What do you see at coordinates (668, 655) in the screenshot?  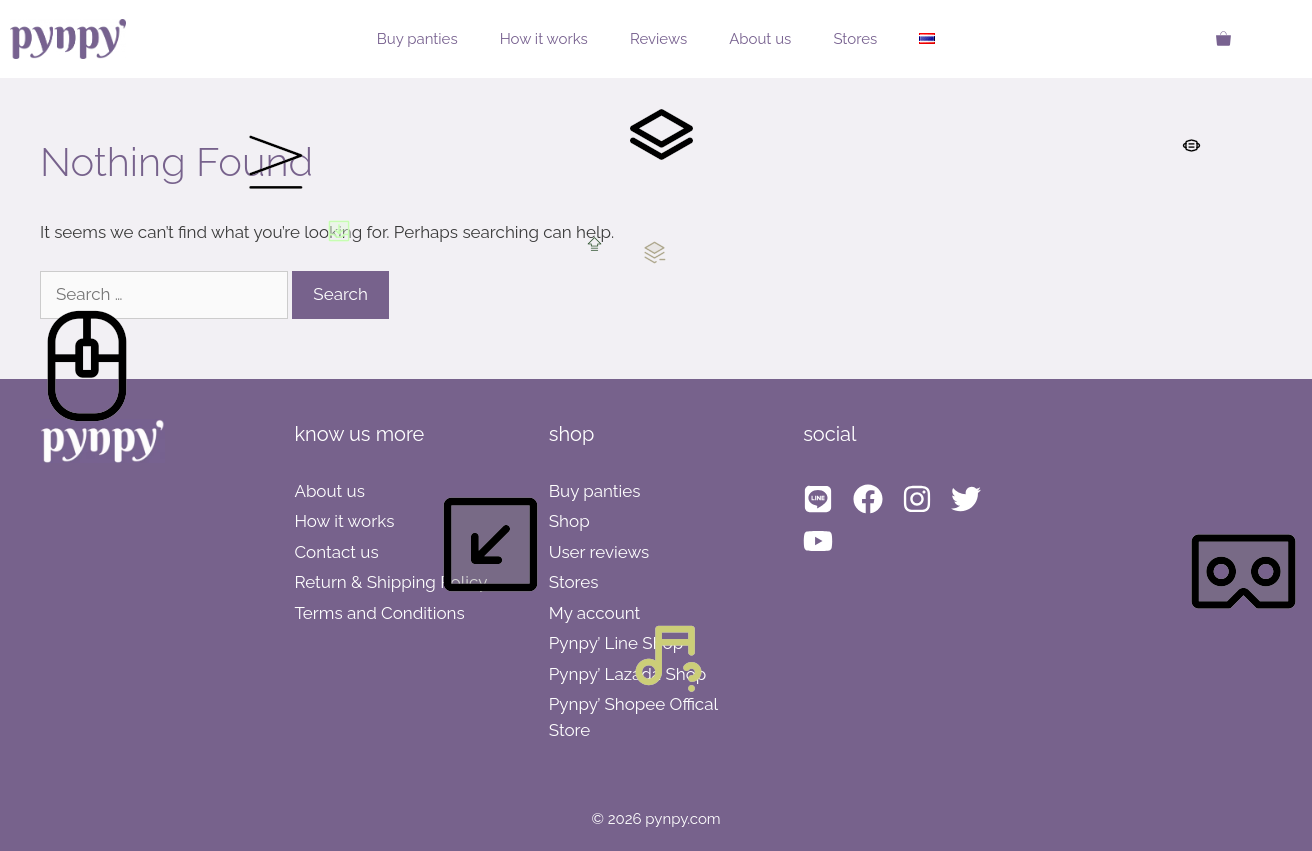 I see `get help identifying a song` at bounding box center [668, 655].